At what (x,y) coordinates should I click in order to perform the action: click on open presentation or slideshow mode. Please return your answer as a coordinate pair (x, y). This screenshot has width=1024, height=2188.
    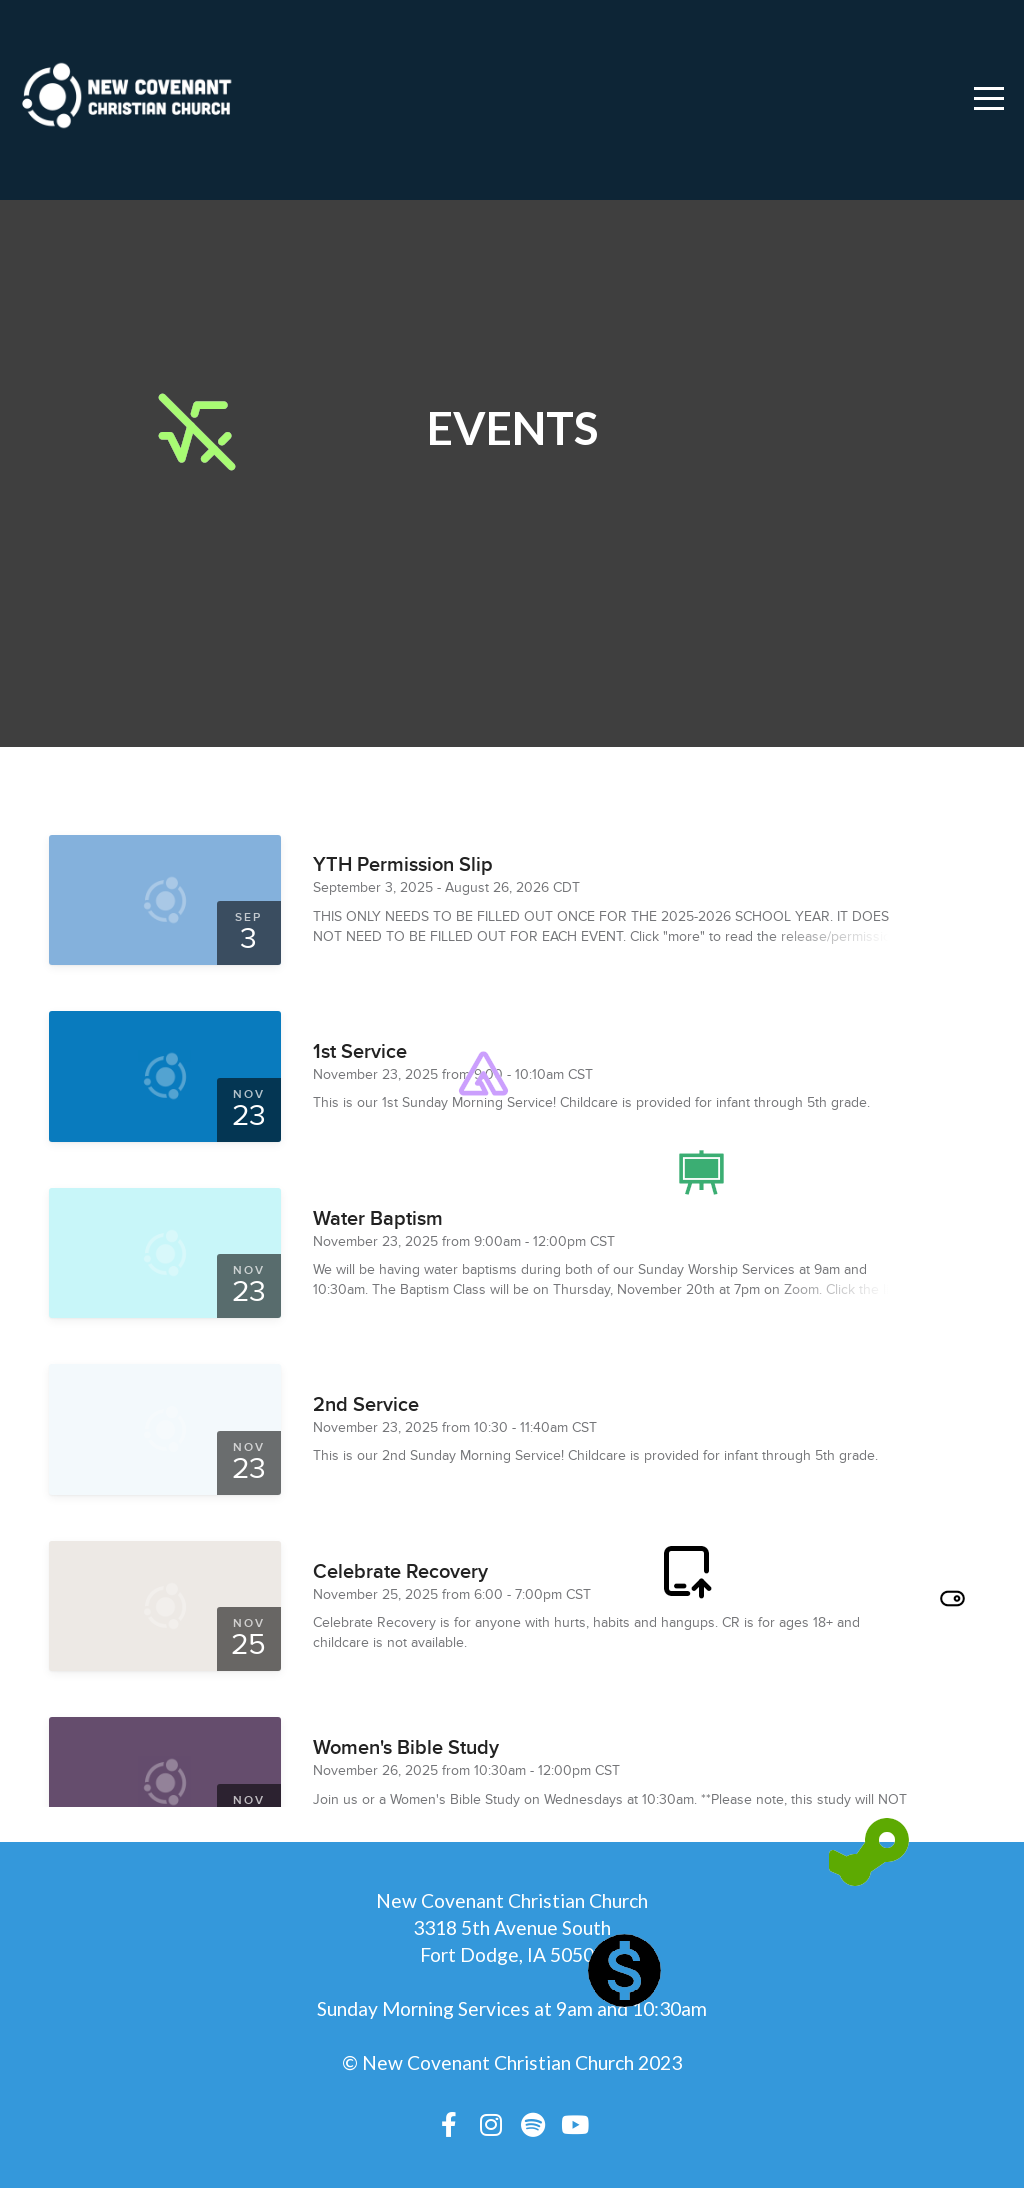
    Looking at the image, I should click on (701, 1172).